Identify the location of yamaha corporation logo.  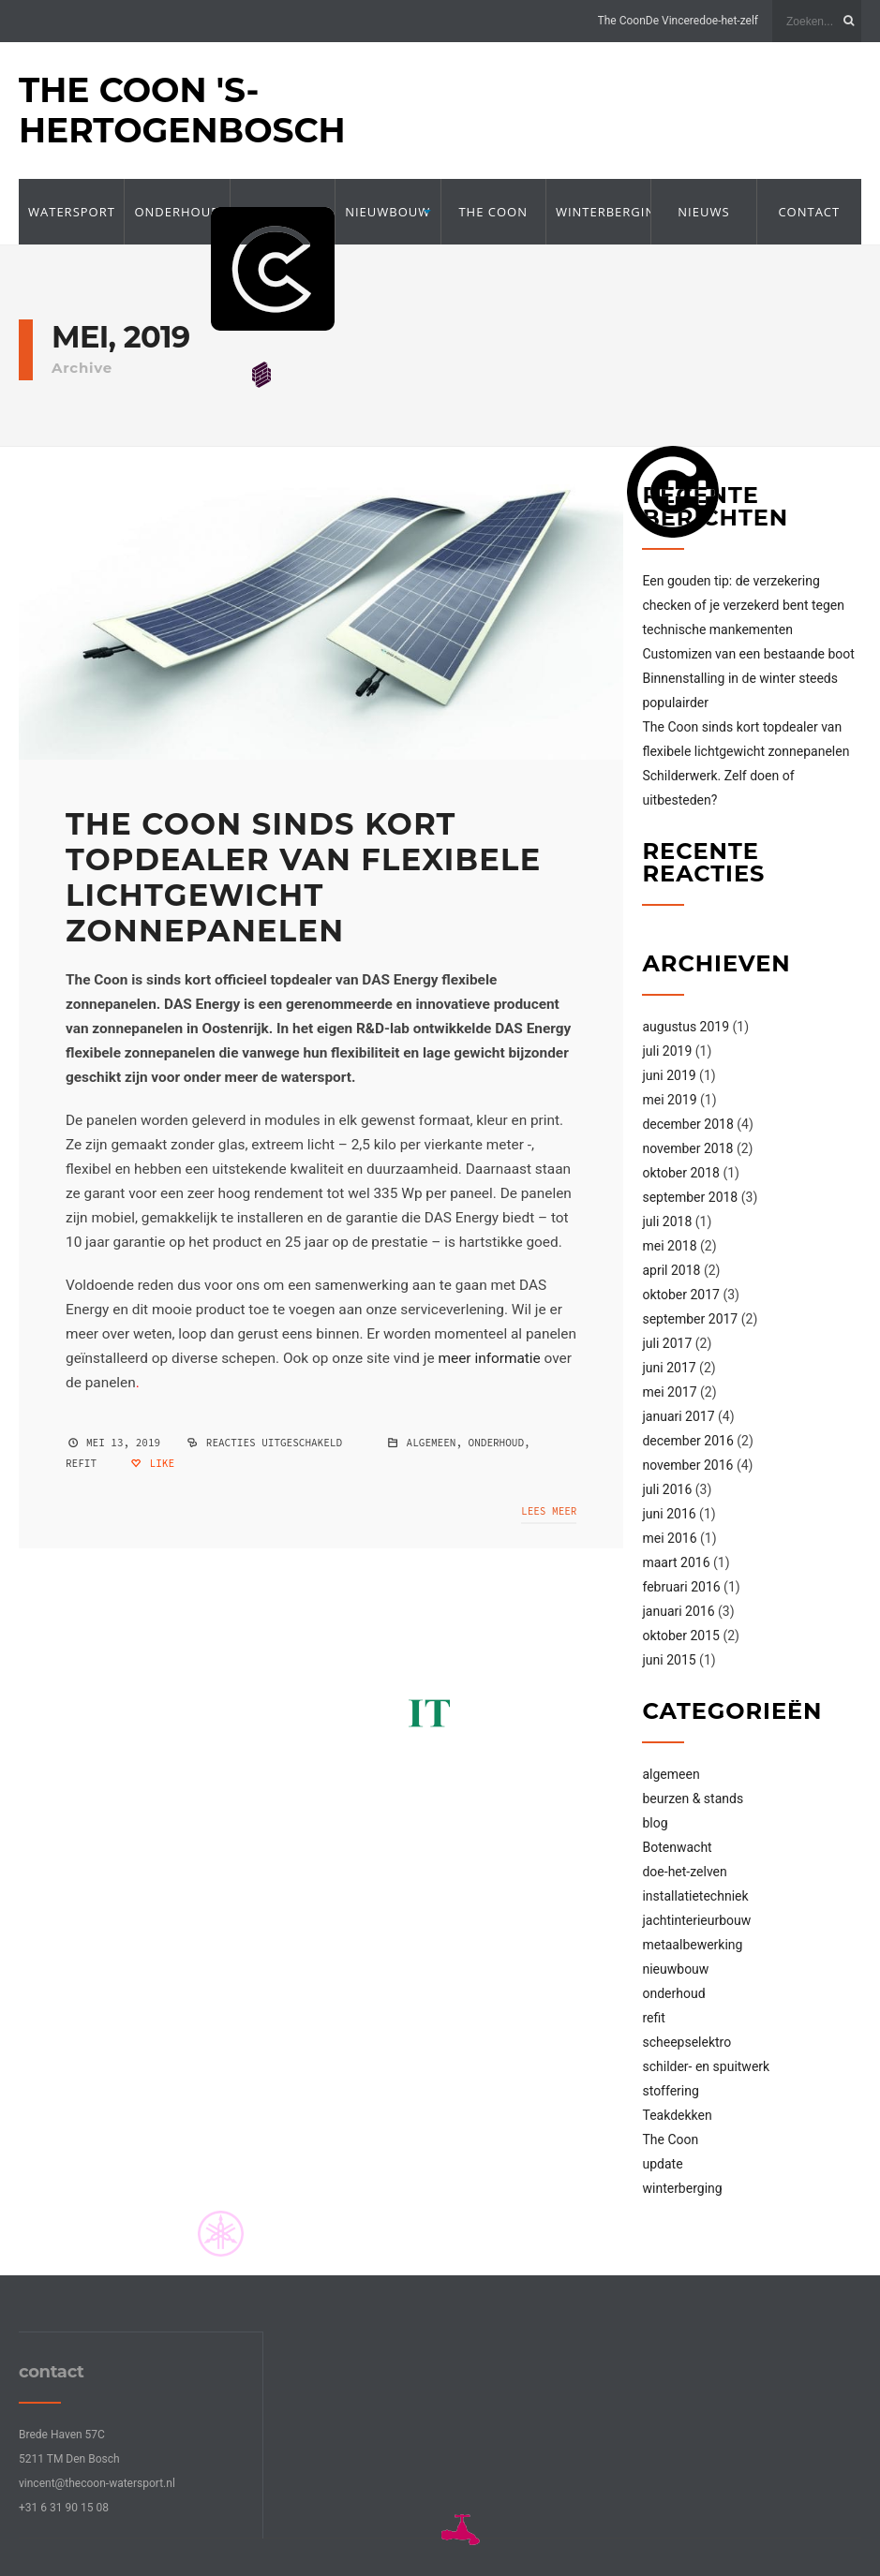
(220, 2233).